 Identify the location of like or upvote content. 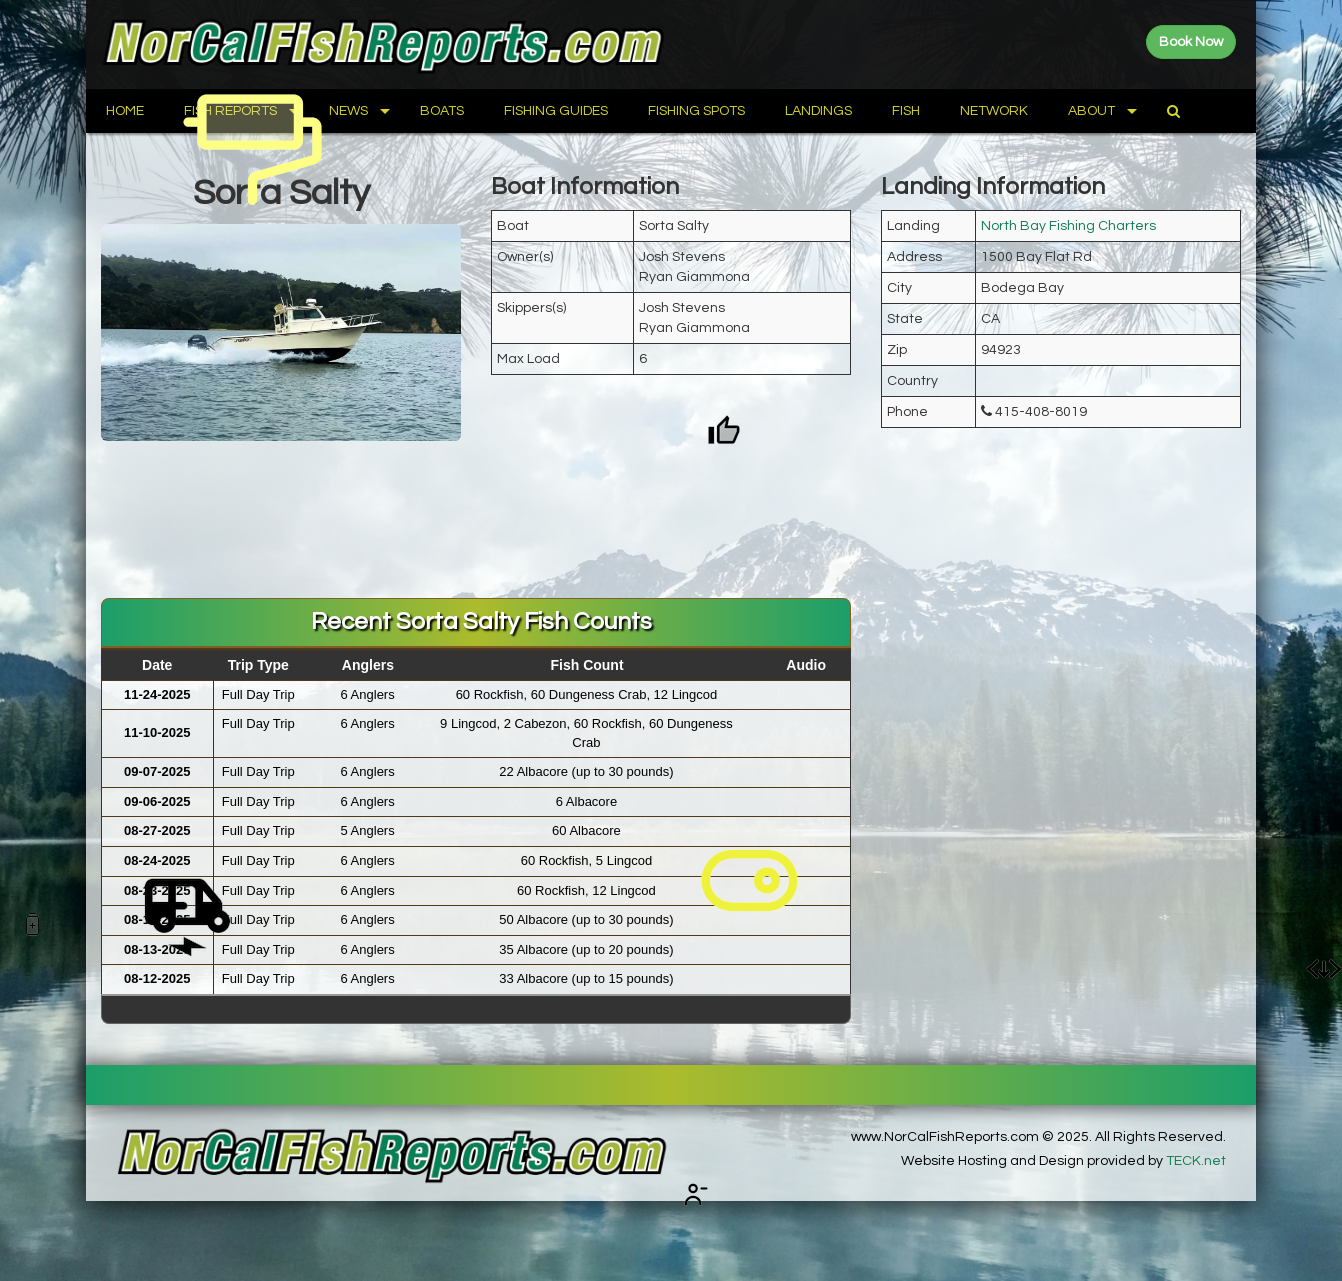
(724, 431).